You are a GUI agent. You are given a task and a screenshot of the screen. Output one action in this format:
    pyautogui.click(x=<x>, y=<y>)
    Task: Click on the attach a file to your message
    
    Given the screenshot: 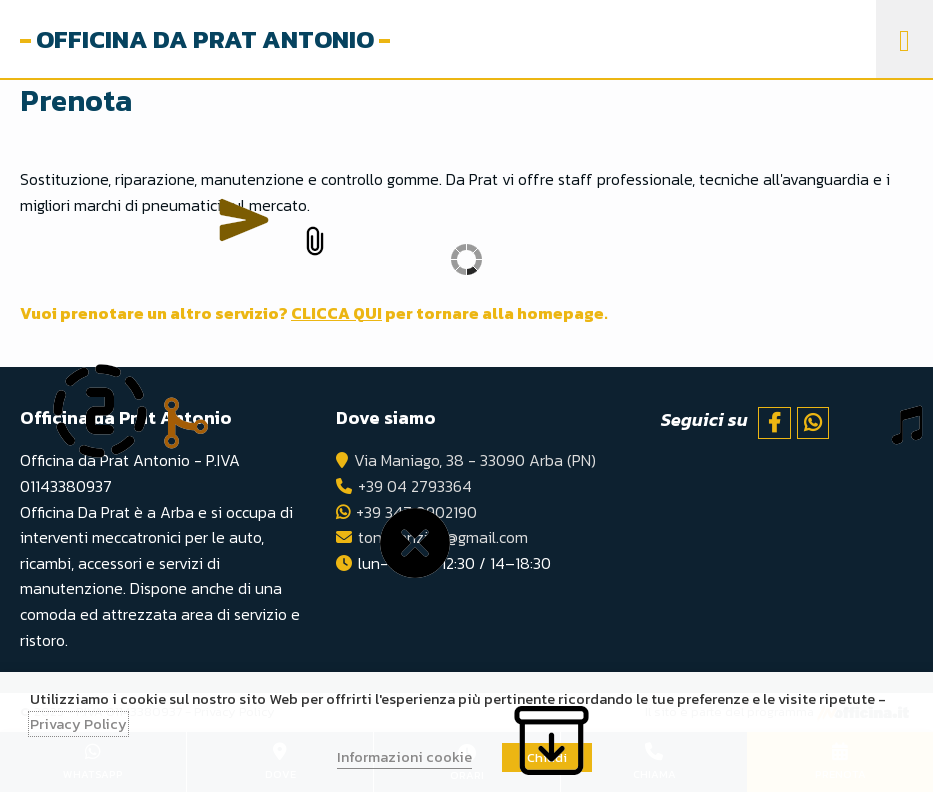 What is the action you would take?
    pyautogui.click(x=315, y=241)
    